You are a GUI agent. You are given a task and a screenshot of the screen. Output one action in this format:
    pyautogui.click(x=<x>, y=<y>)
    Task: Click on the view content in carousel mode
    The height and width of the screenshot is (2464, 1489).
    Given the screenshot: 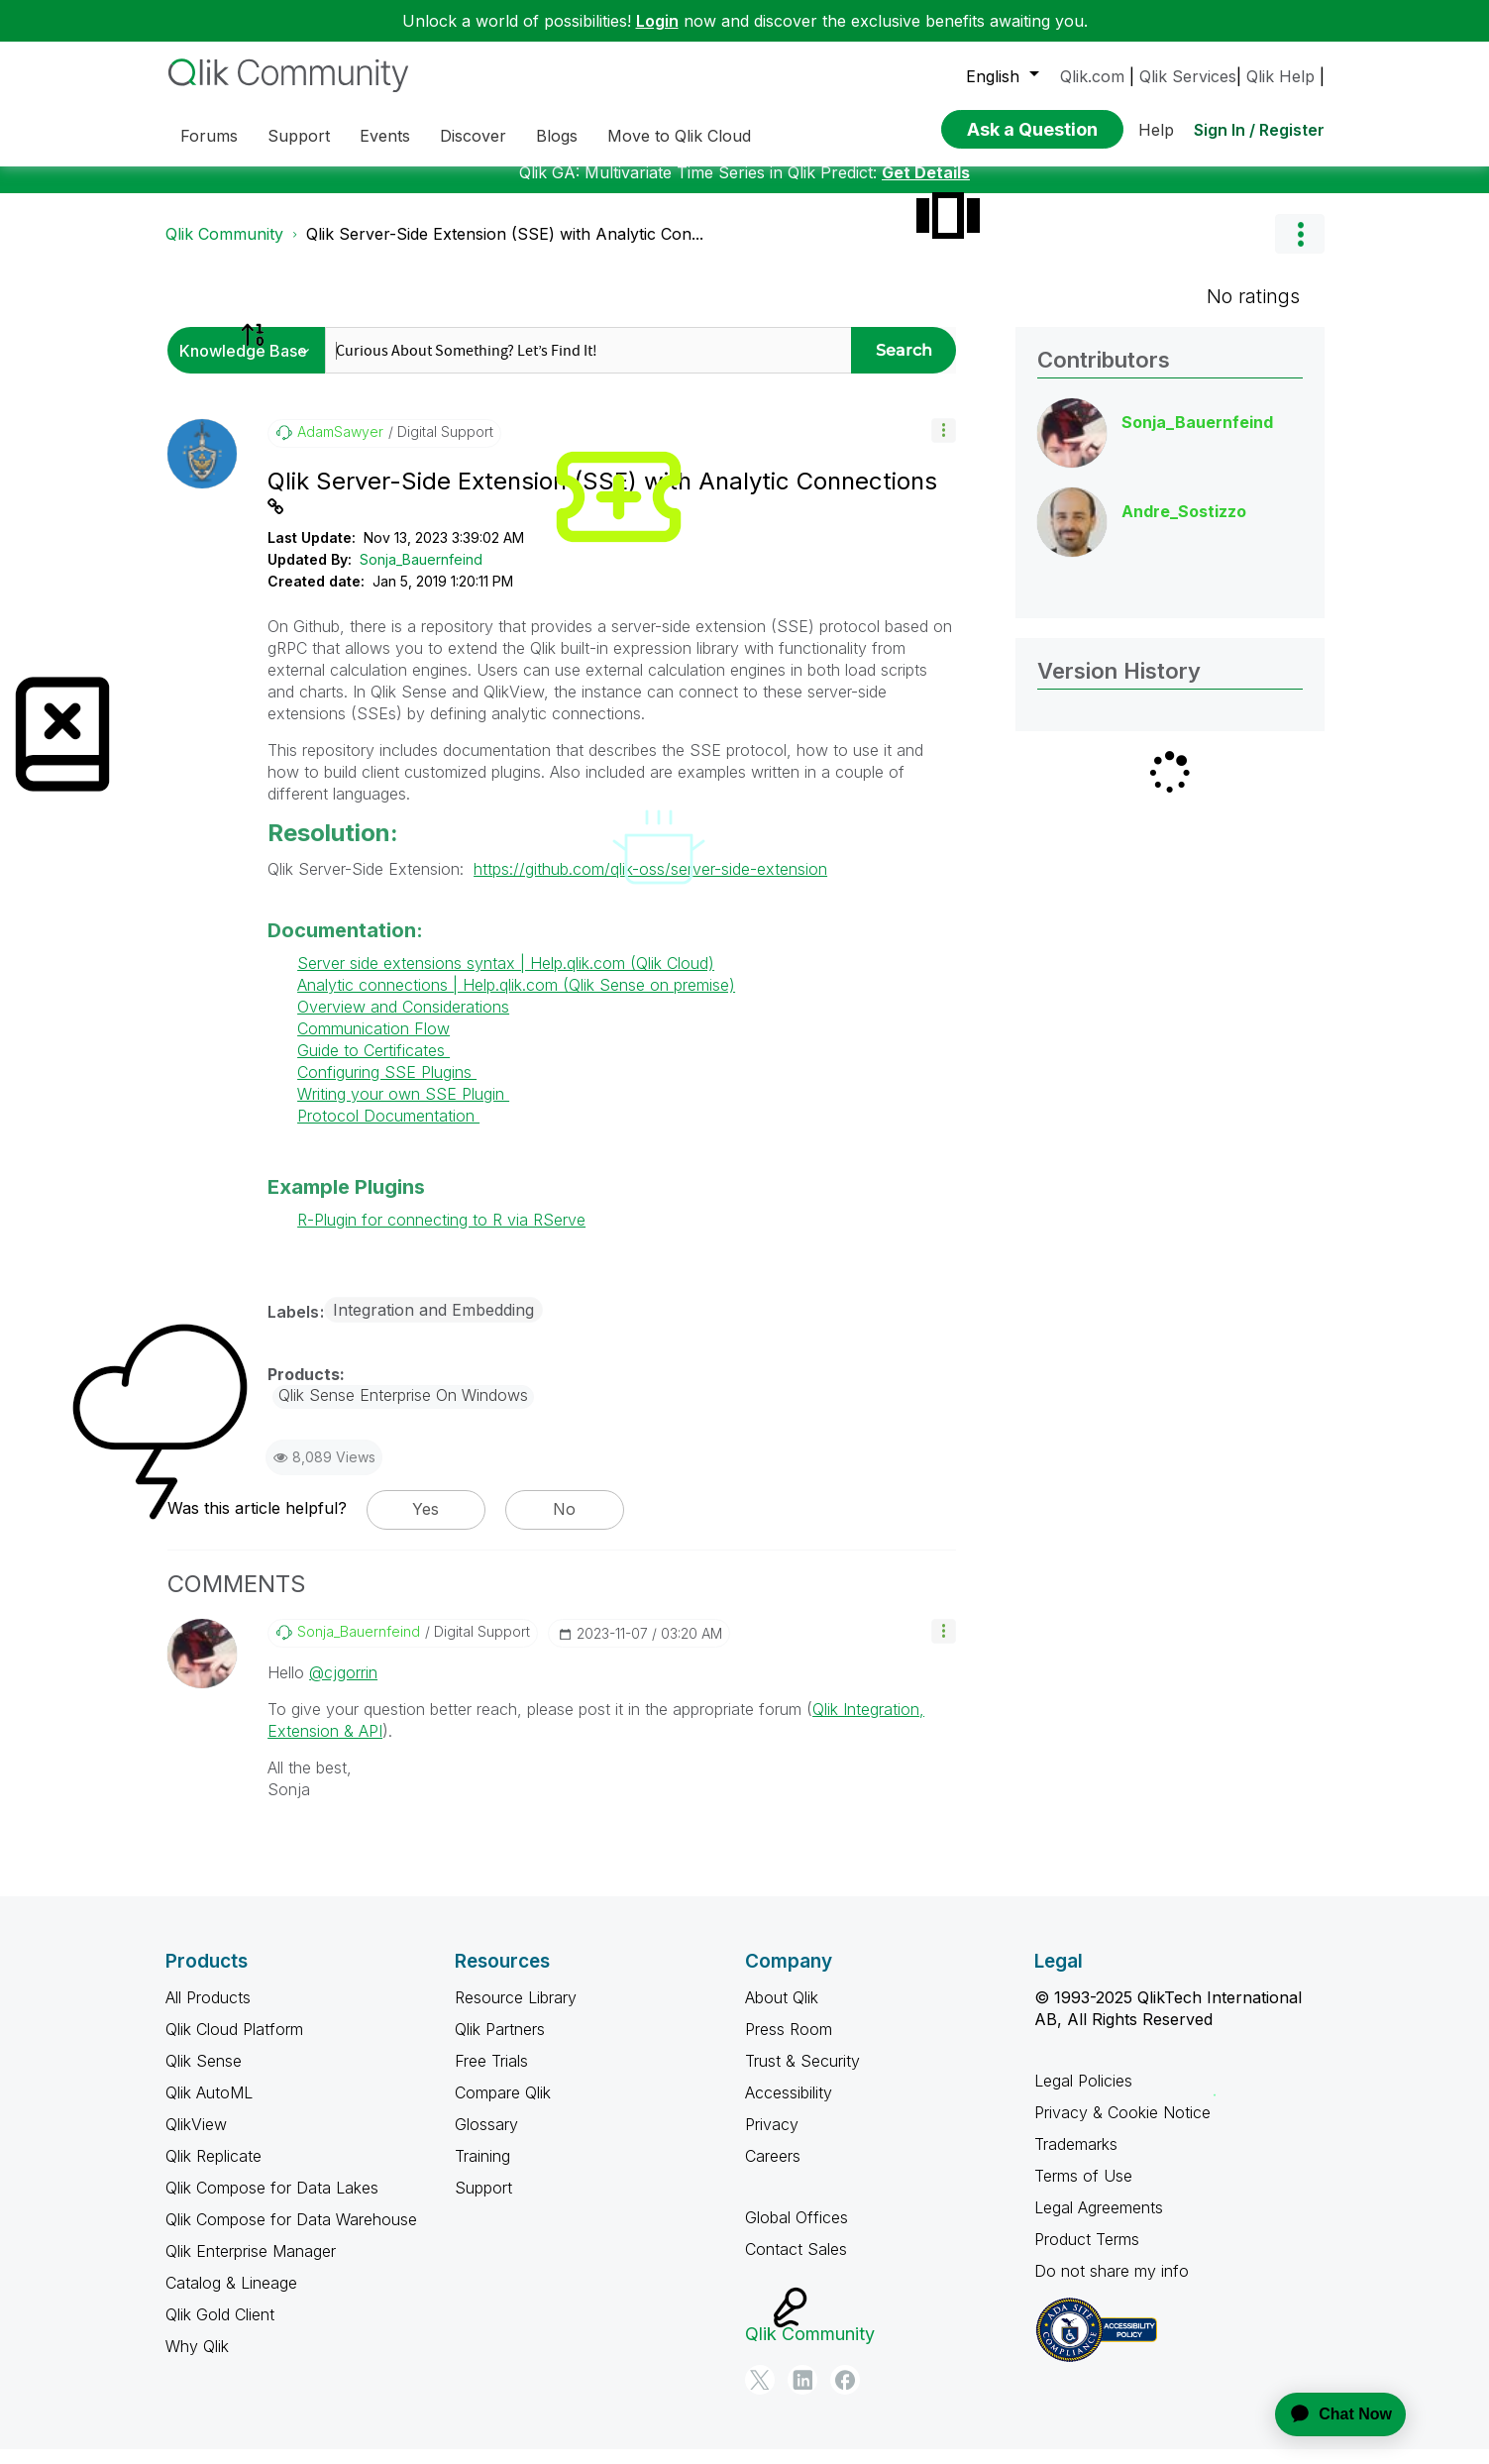 What is the action you would take?
    pyautogui.click(x=948, y=217)
    